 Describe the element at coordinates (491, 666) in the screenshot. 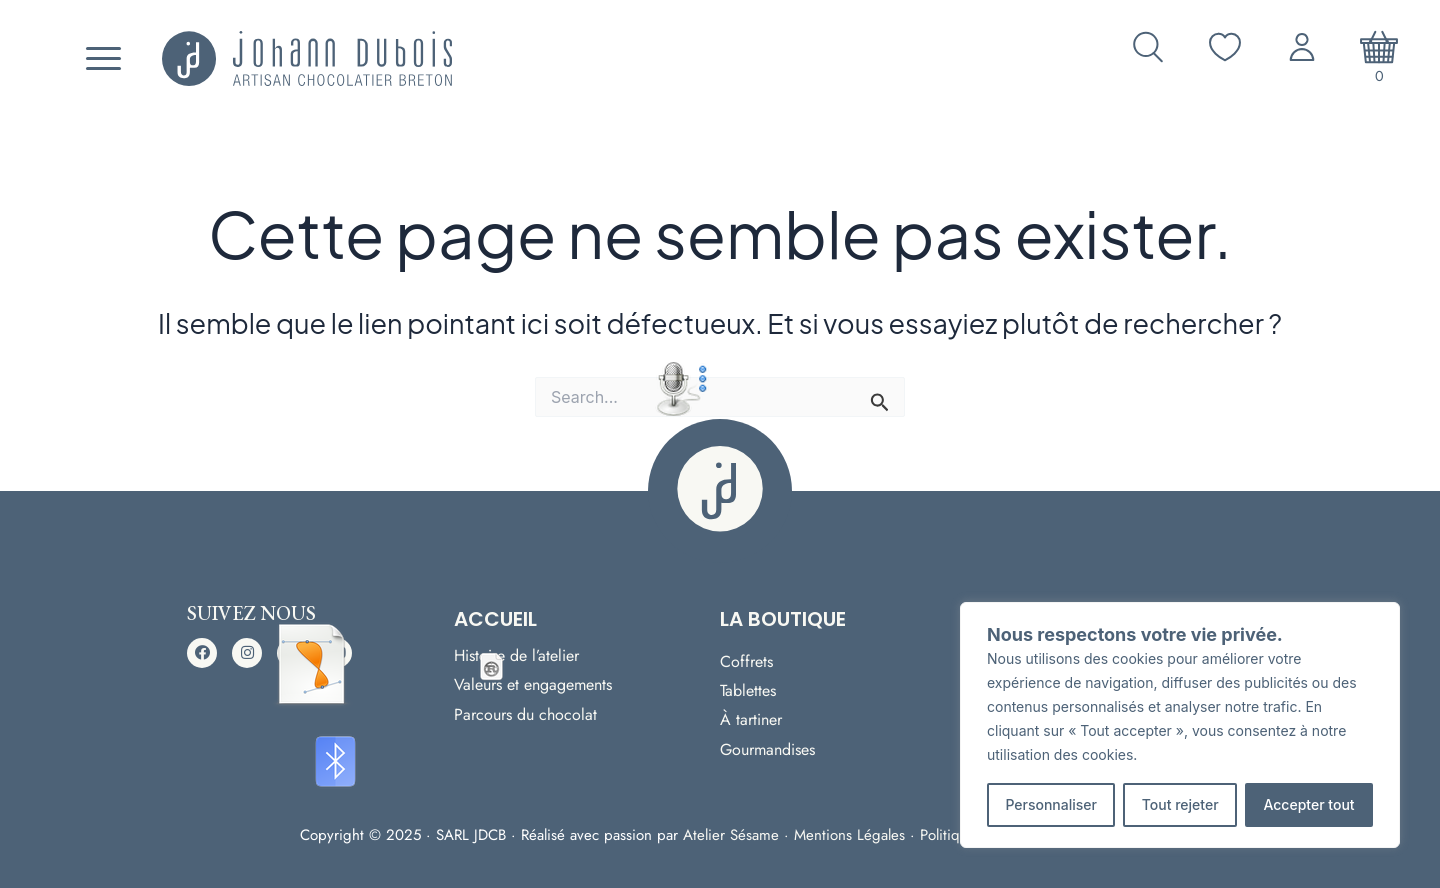

I see `a rust programming language source file` at that location.